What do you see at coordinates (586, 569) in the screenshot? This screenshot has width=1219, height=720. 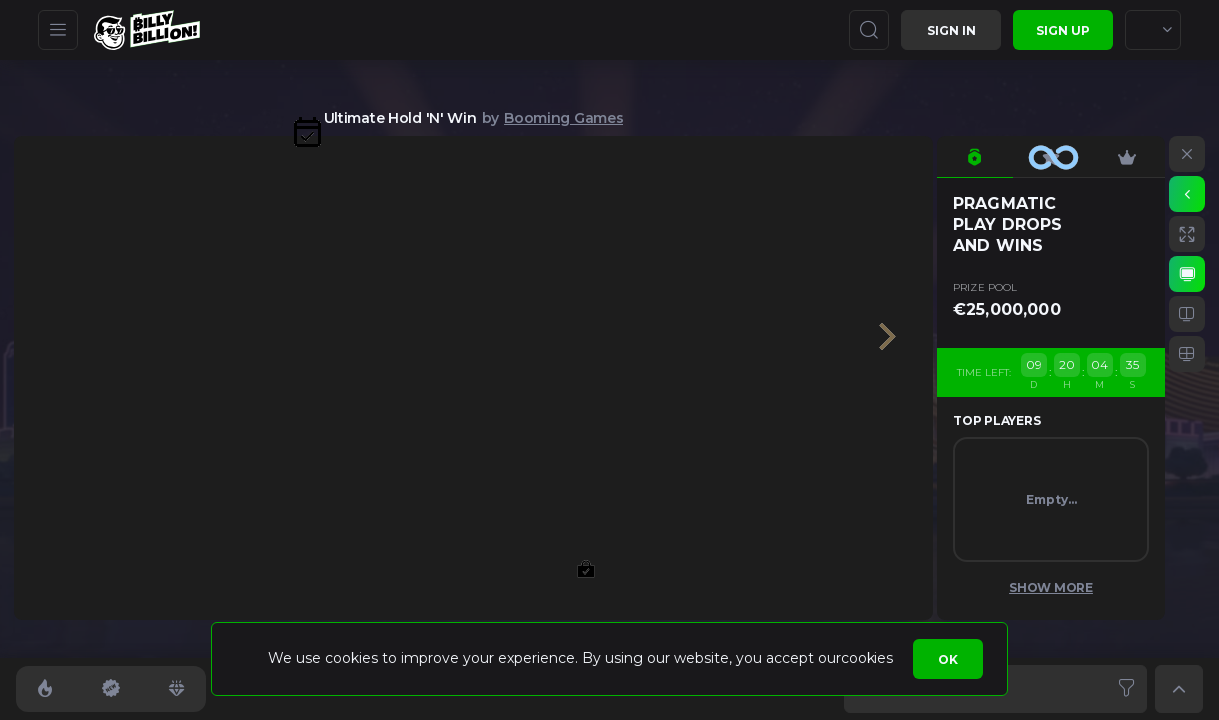 I see `order confirmed or purchase complete` at bounding box center [586, 569].